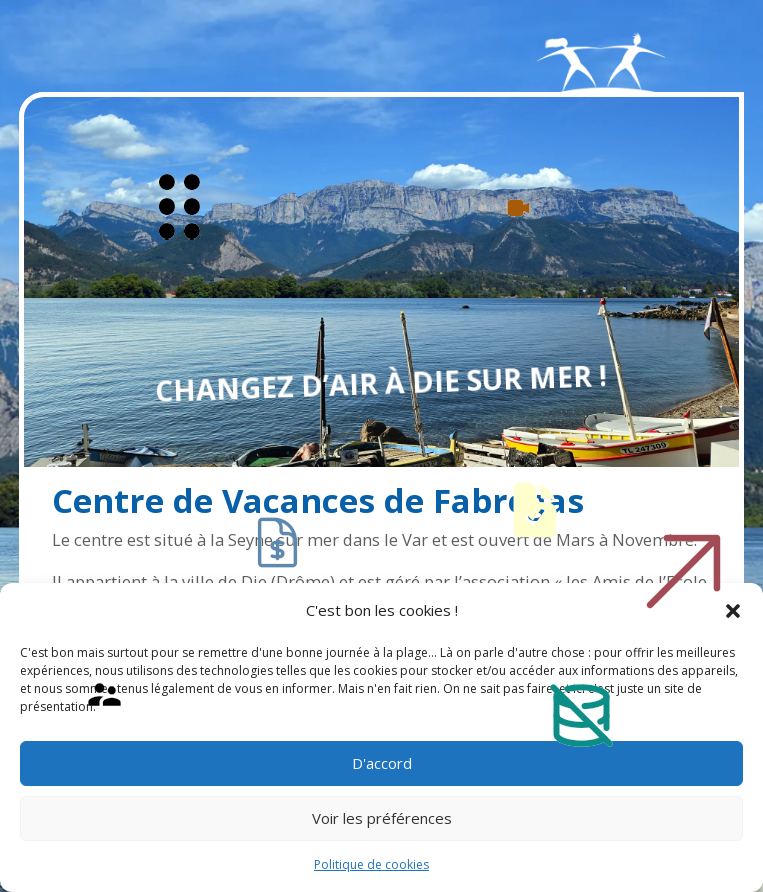 Image resolution: width=763 pixels, height=892 pixels. Describe the element at coordinates (179, 206) in the screenshot. I see `drag to reorder this item` at that location.